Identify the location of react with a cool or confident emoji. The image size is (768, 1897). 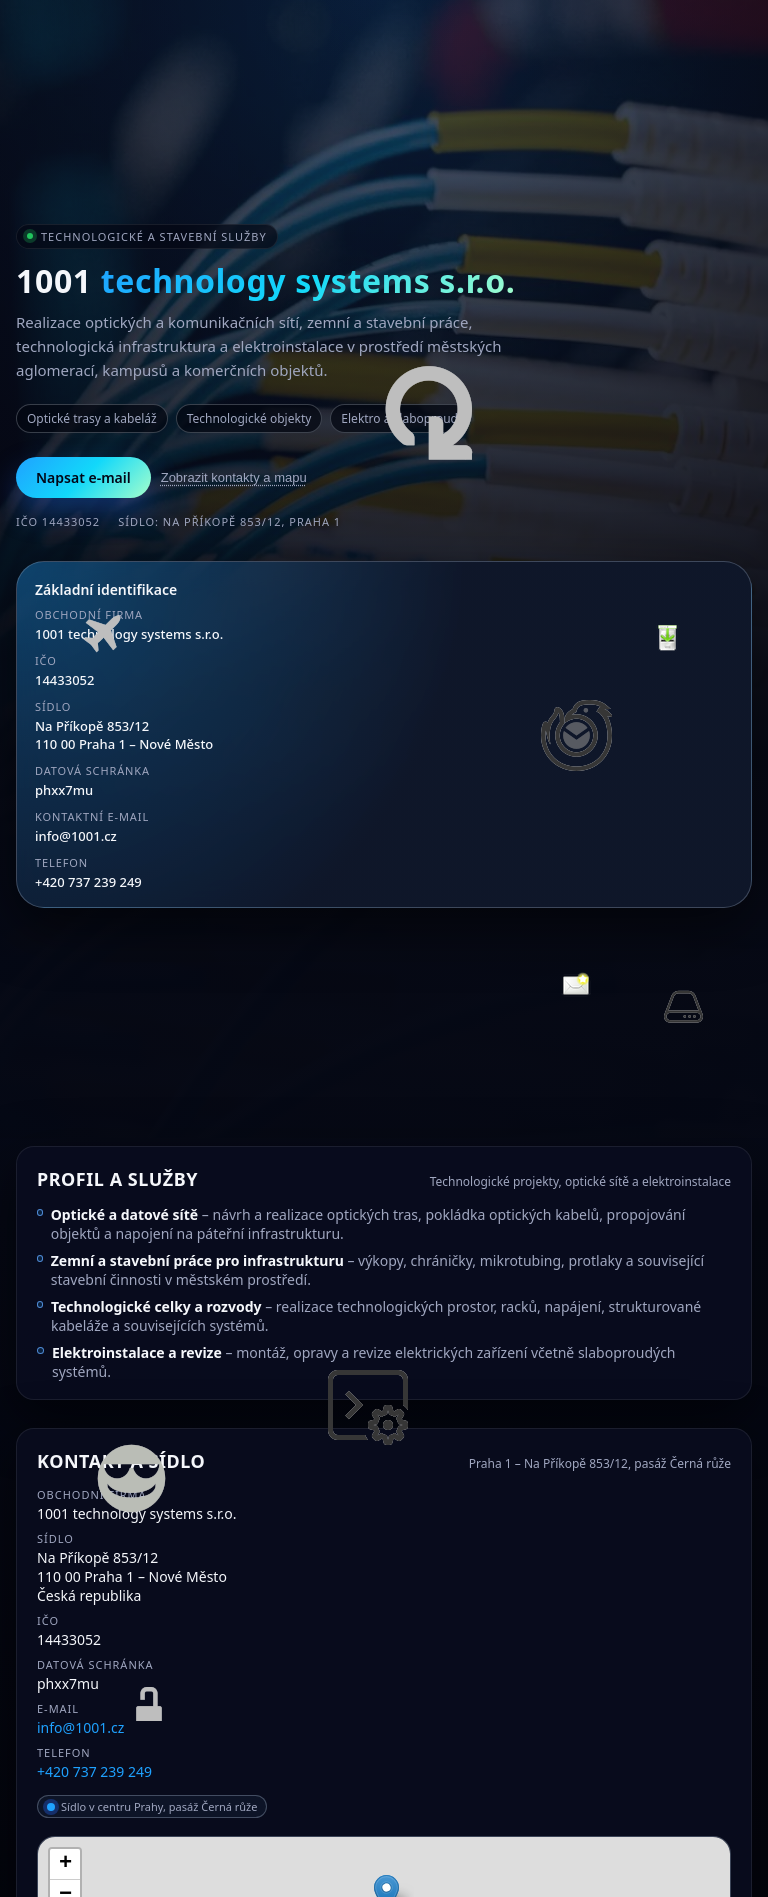
(131, 1478).